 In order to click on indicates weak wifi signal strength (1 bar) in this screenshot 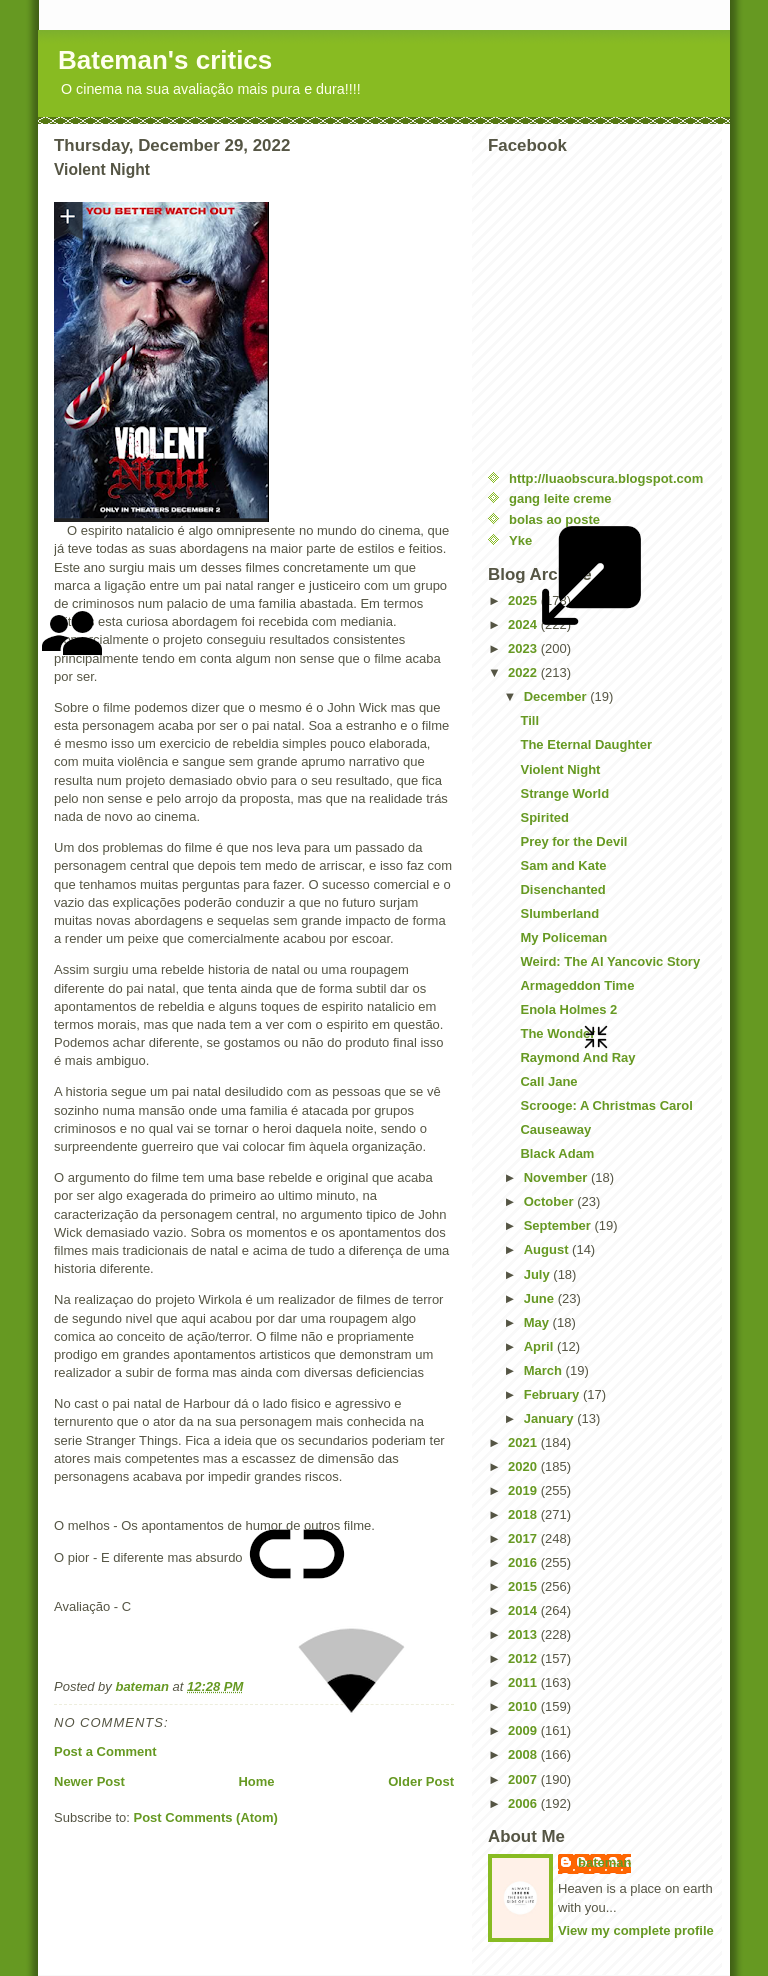, I will do `click(351, 1669)`.